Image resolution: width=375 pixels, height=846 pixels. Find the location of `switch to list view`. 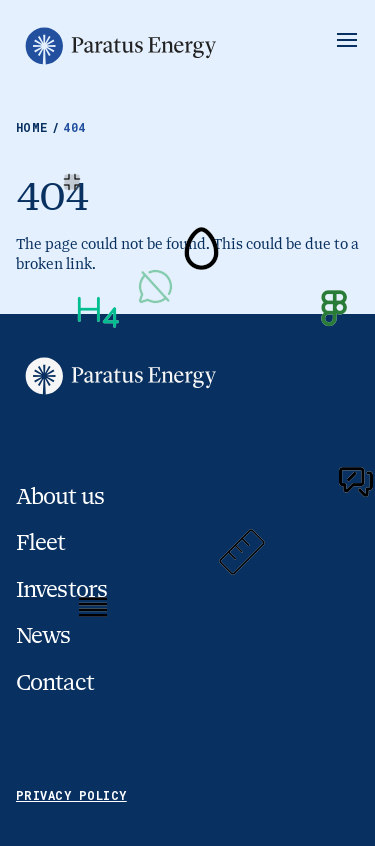

switch to list view is located at coordinates (93, 607).